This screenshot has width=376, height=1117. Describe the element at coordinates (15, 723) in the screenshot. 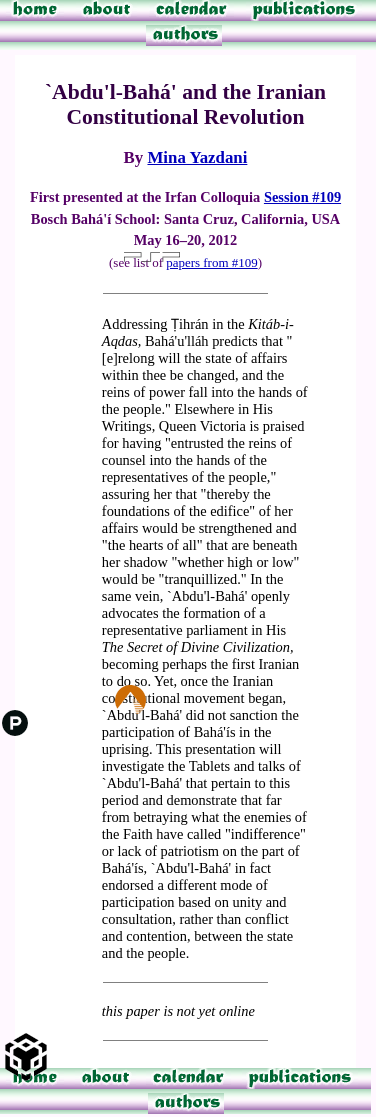

I see `visit Product Hunt website` at that location.